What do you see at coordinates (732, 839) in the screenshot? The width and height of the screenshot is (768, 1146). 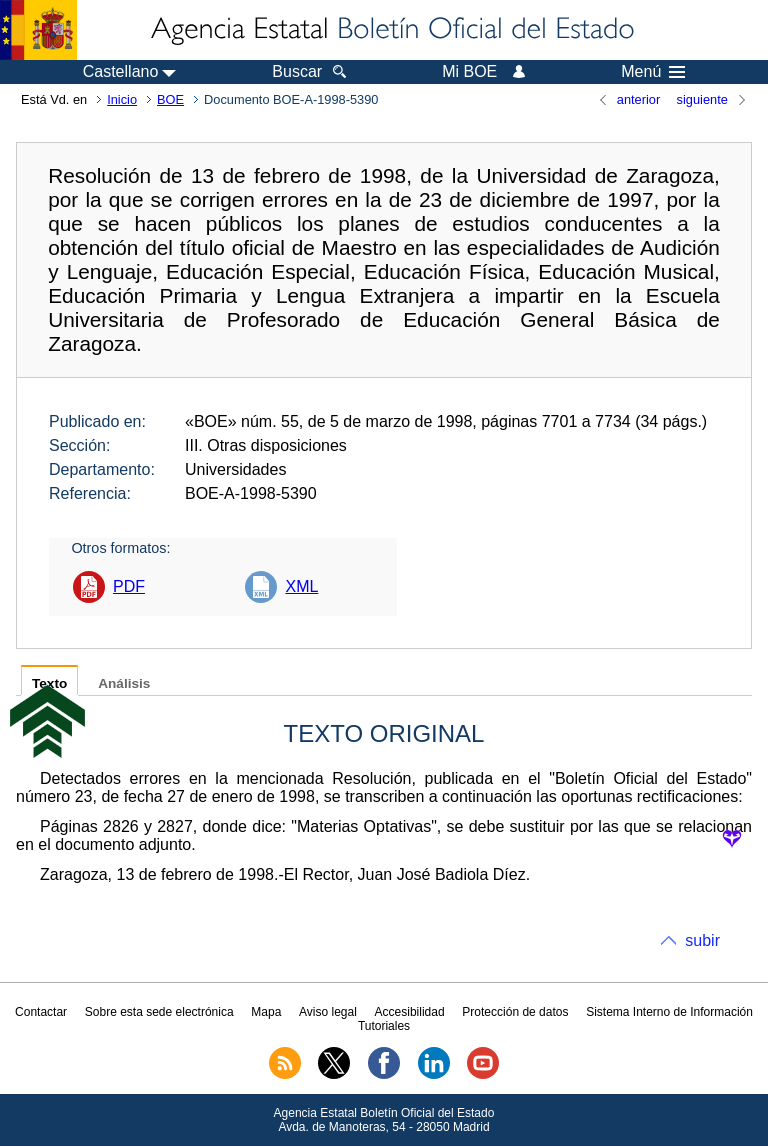 I see `centaur or mythical creature health indicator` at bounding box center [732, 839].